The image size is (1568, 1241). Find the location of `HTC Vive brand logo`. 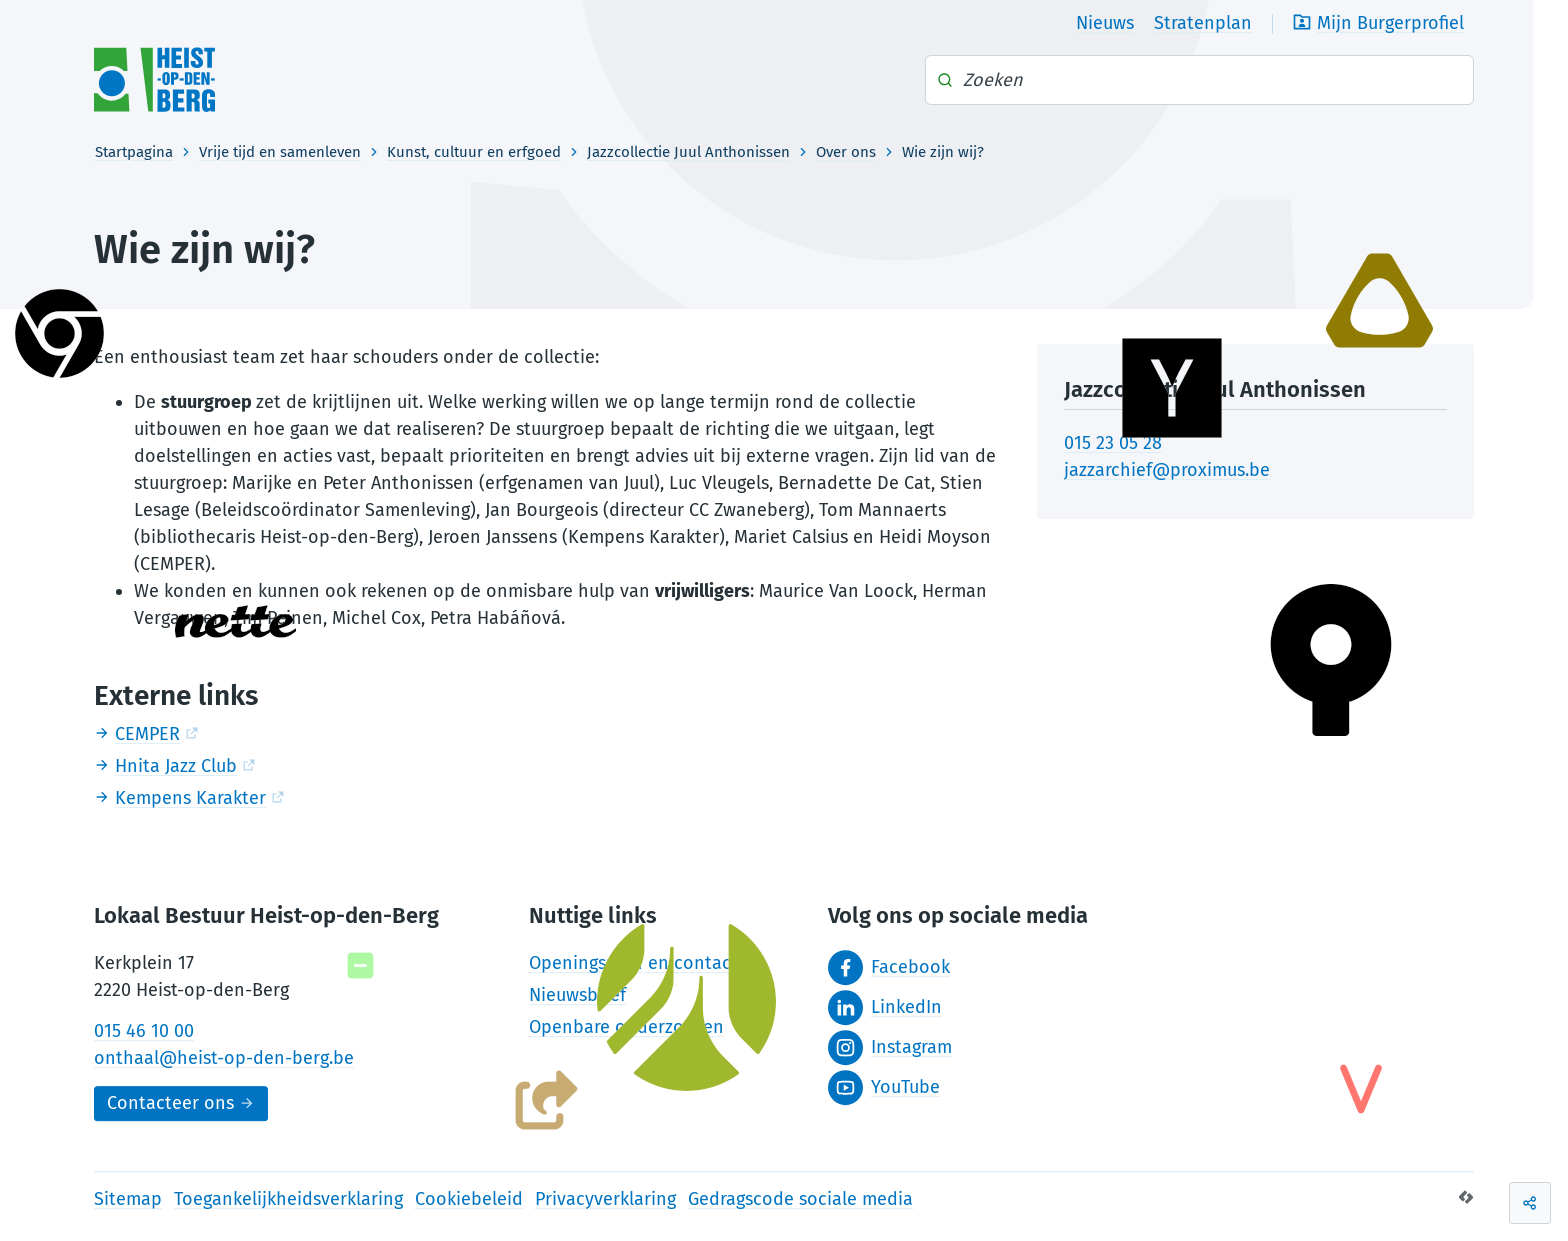

HTC Vive brand logo is located at coordinates (1379, 300).